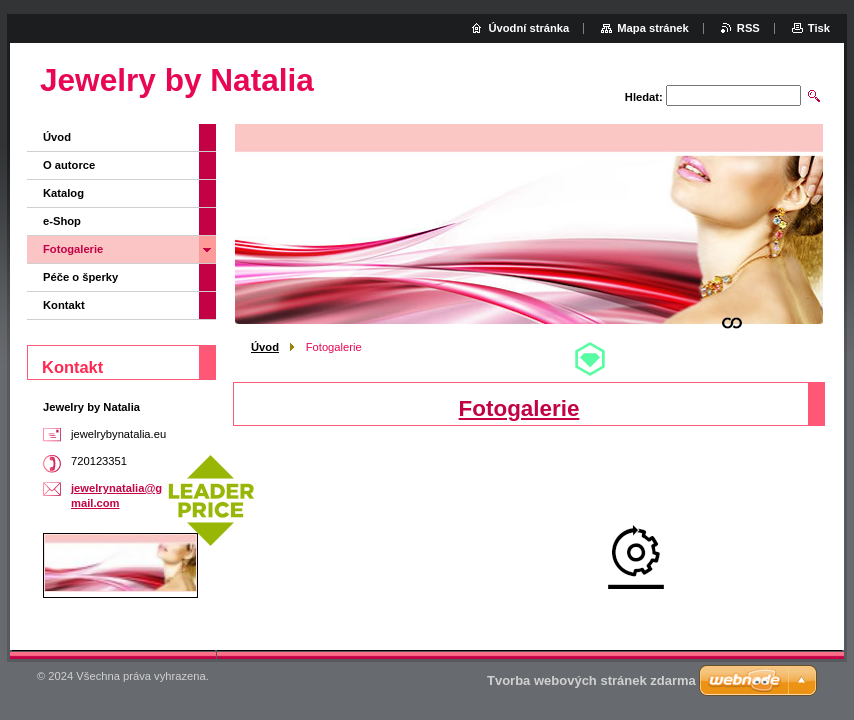 The height and width of the screenshot is (720, 854). What do you see at coordinates (732, 323) in the screenshot?
I see `visit gitconnected developer portfolio platform` at bounding box center [732, 323].